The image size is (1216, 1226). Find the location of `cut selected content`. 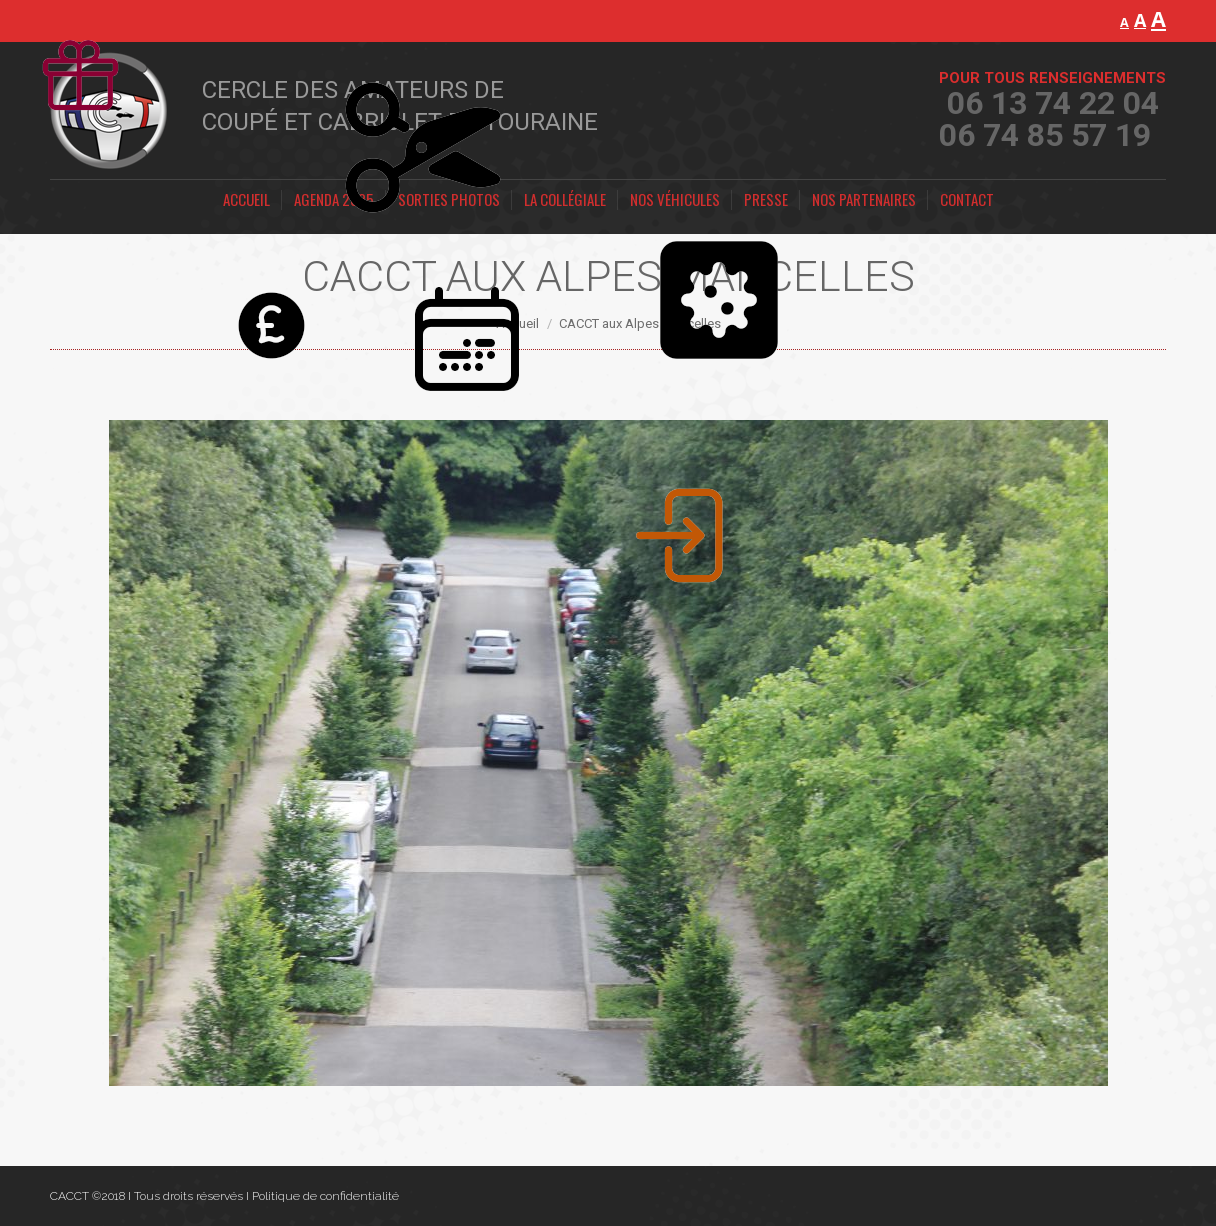

cut selected content is located at coordinates (421, 147).